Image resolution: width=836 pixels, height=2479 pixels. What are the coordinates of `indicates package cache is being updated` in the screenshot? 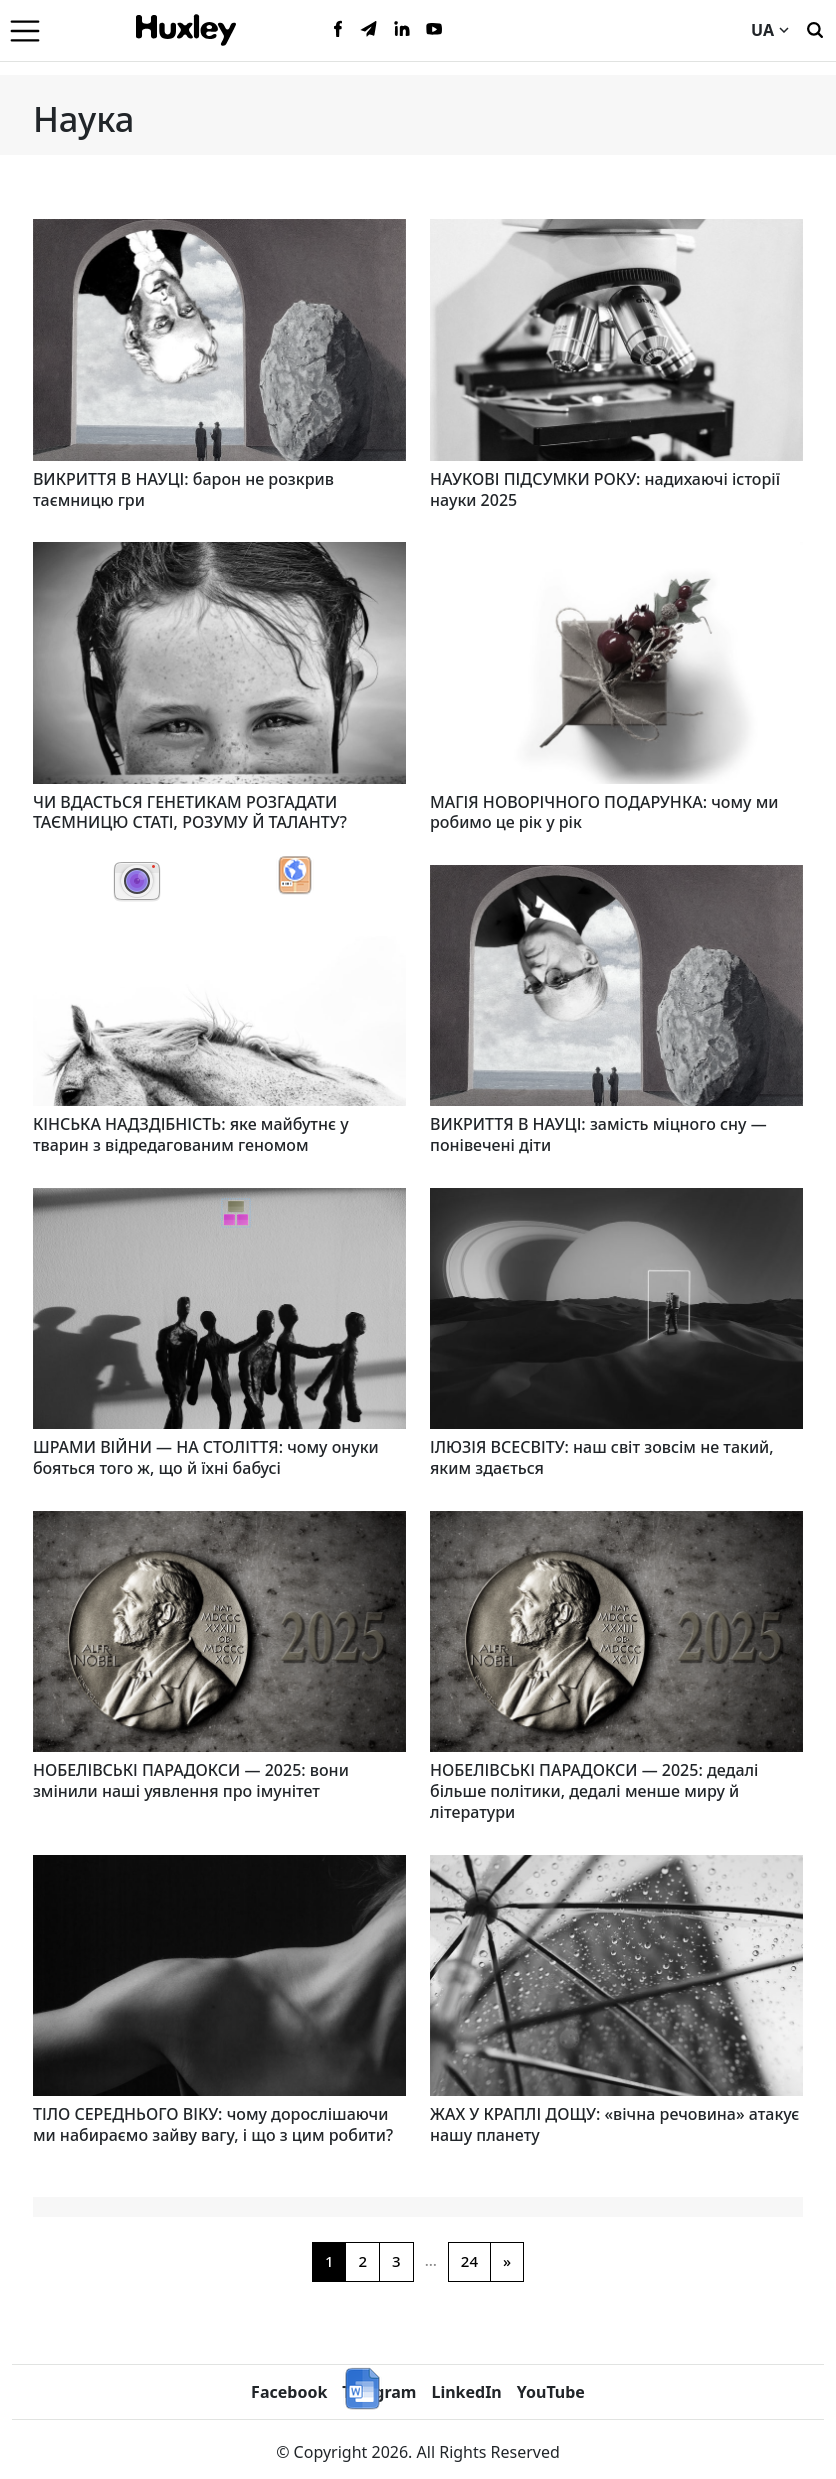 It's located at (295, 875).